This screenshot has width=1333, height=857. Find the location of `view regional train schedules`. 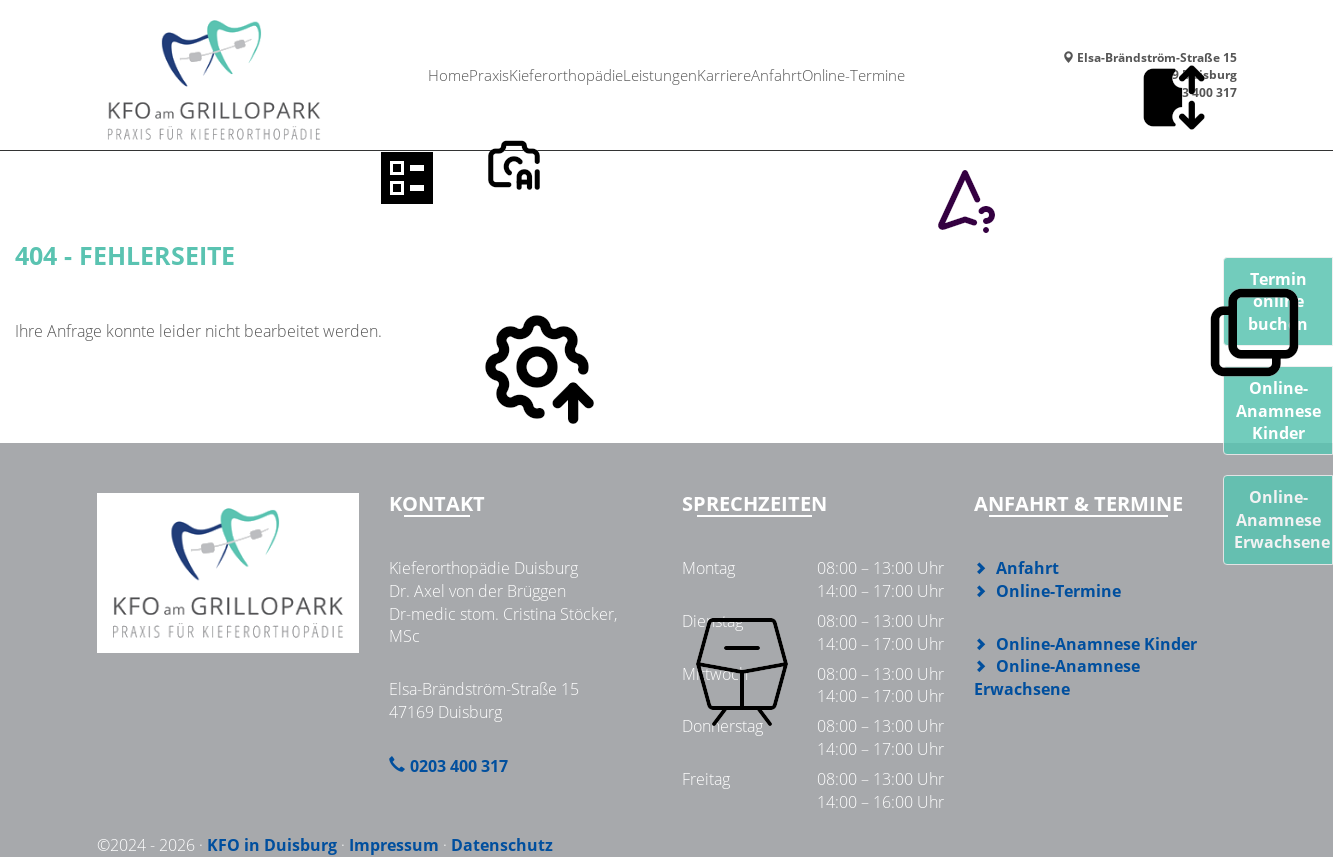

view regional train schedules is located at coordinates (742, 668).